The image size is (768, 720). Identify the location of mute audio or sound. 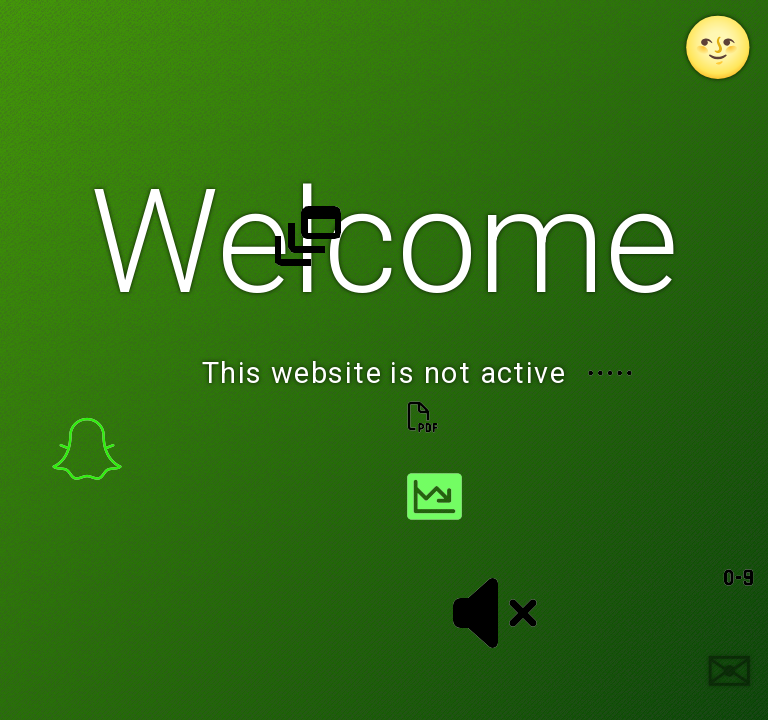
(498, 613).